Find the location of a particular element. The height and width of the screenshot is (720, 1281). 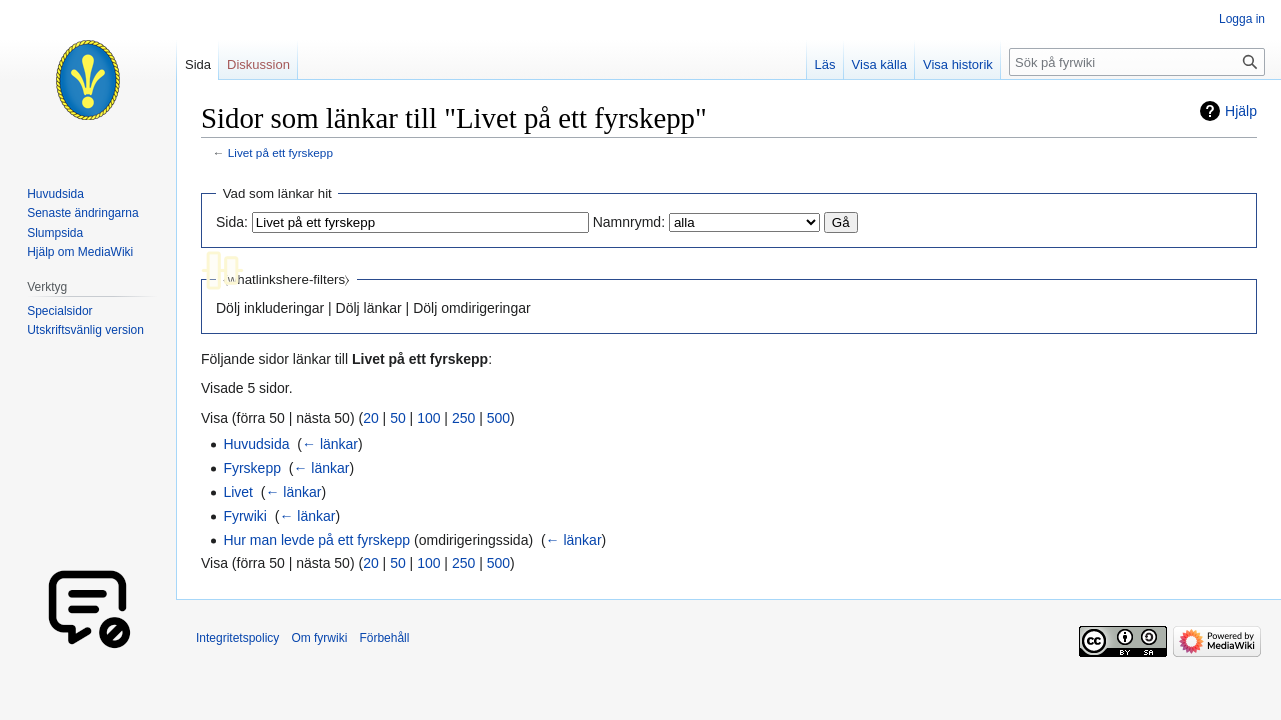

cancel or delete a message is located at coordinates (87, 605).